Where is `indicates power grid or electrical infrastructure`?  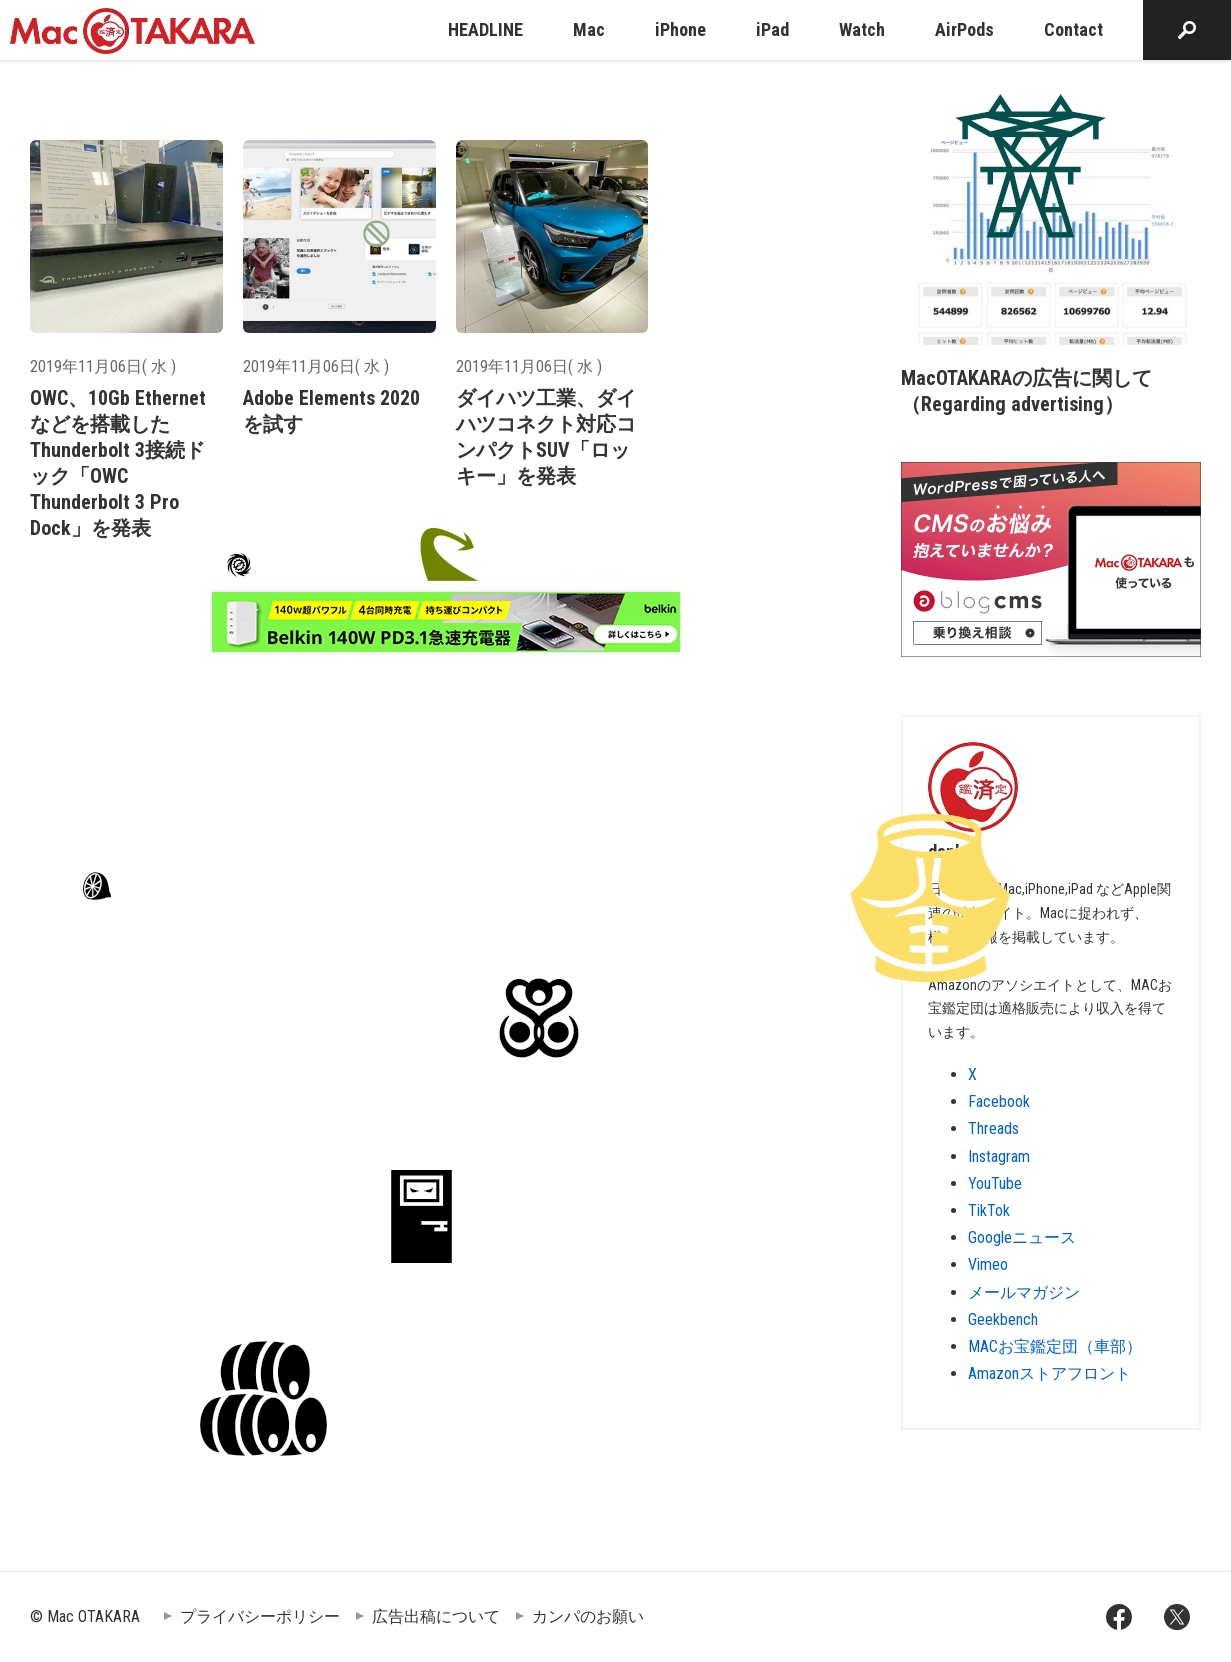
indicates power grid or electrical infrastructure is located at coordinates (1030, 169).